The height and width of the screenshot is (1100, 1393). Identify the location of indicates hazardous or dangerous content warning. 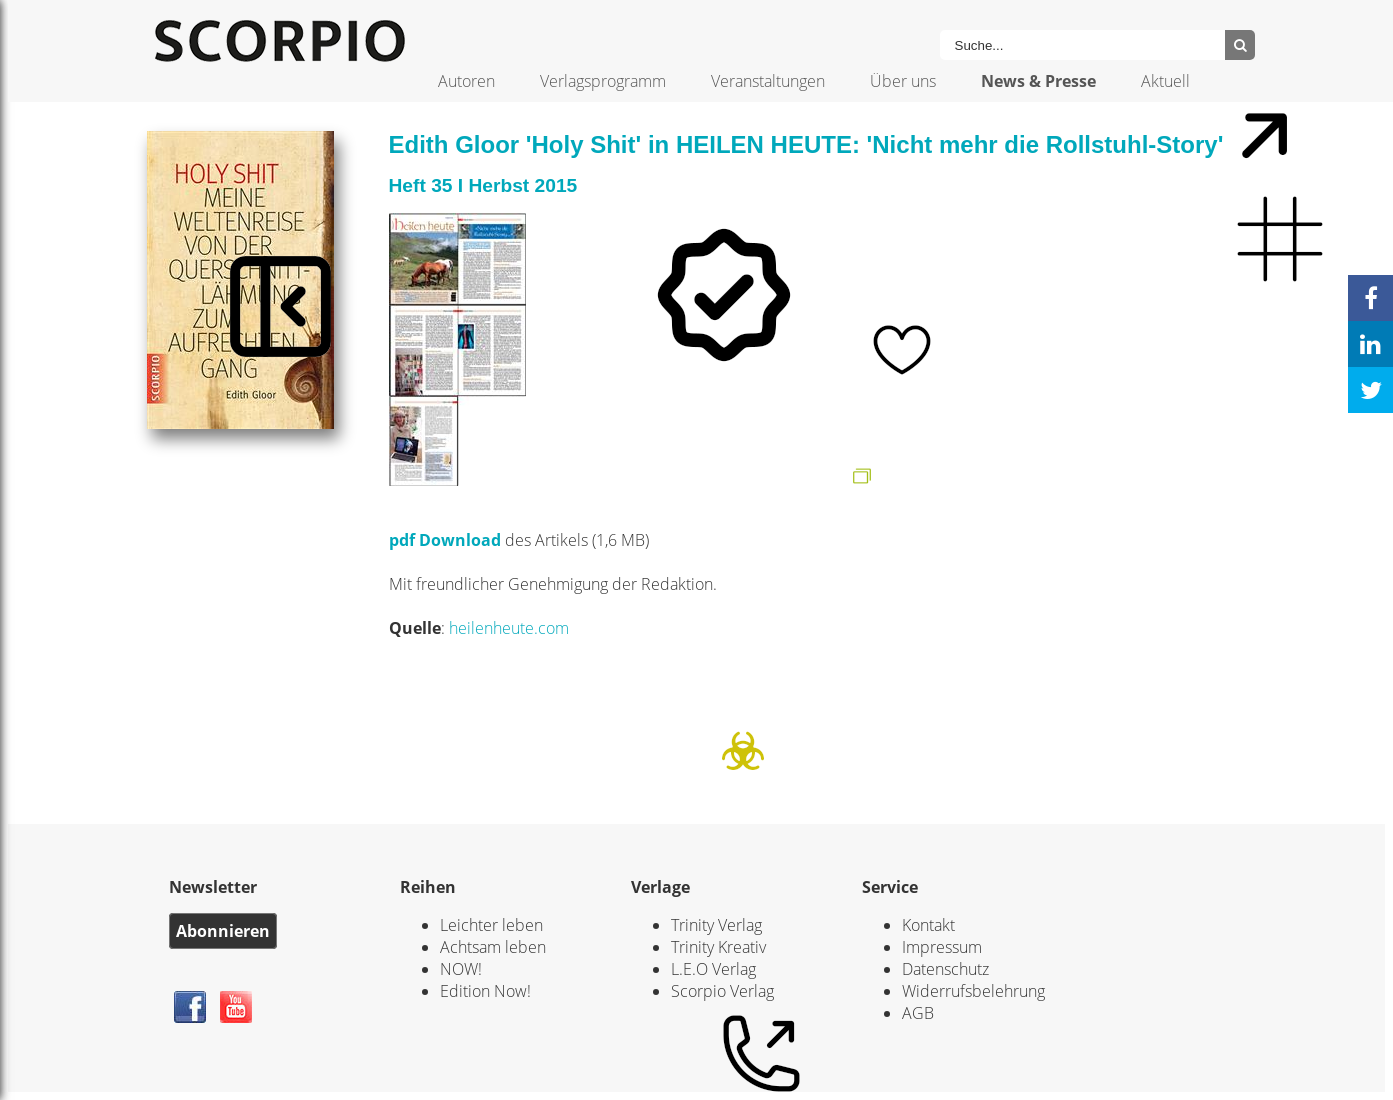
(743, 752).